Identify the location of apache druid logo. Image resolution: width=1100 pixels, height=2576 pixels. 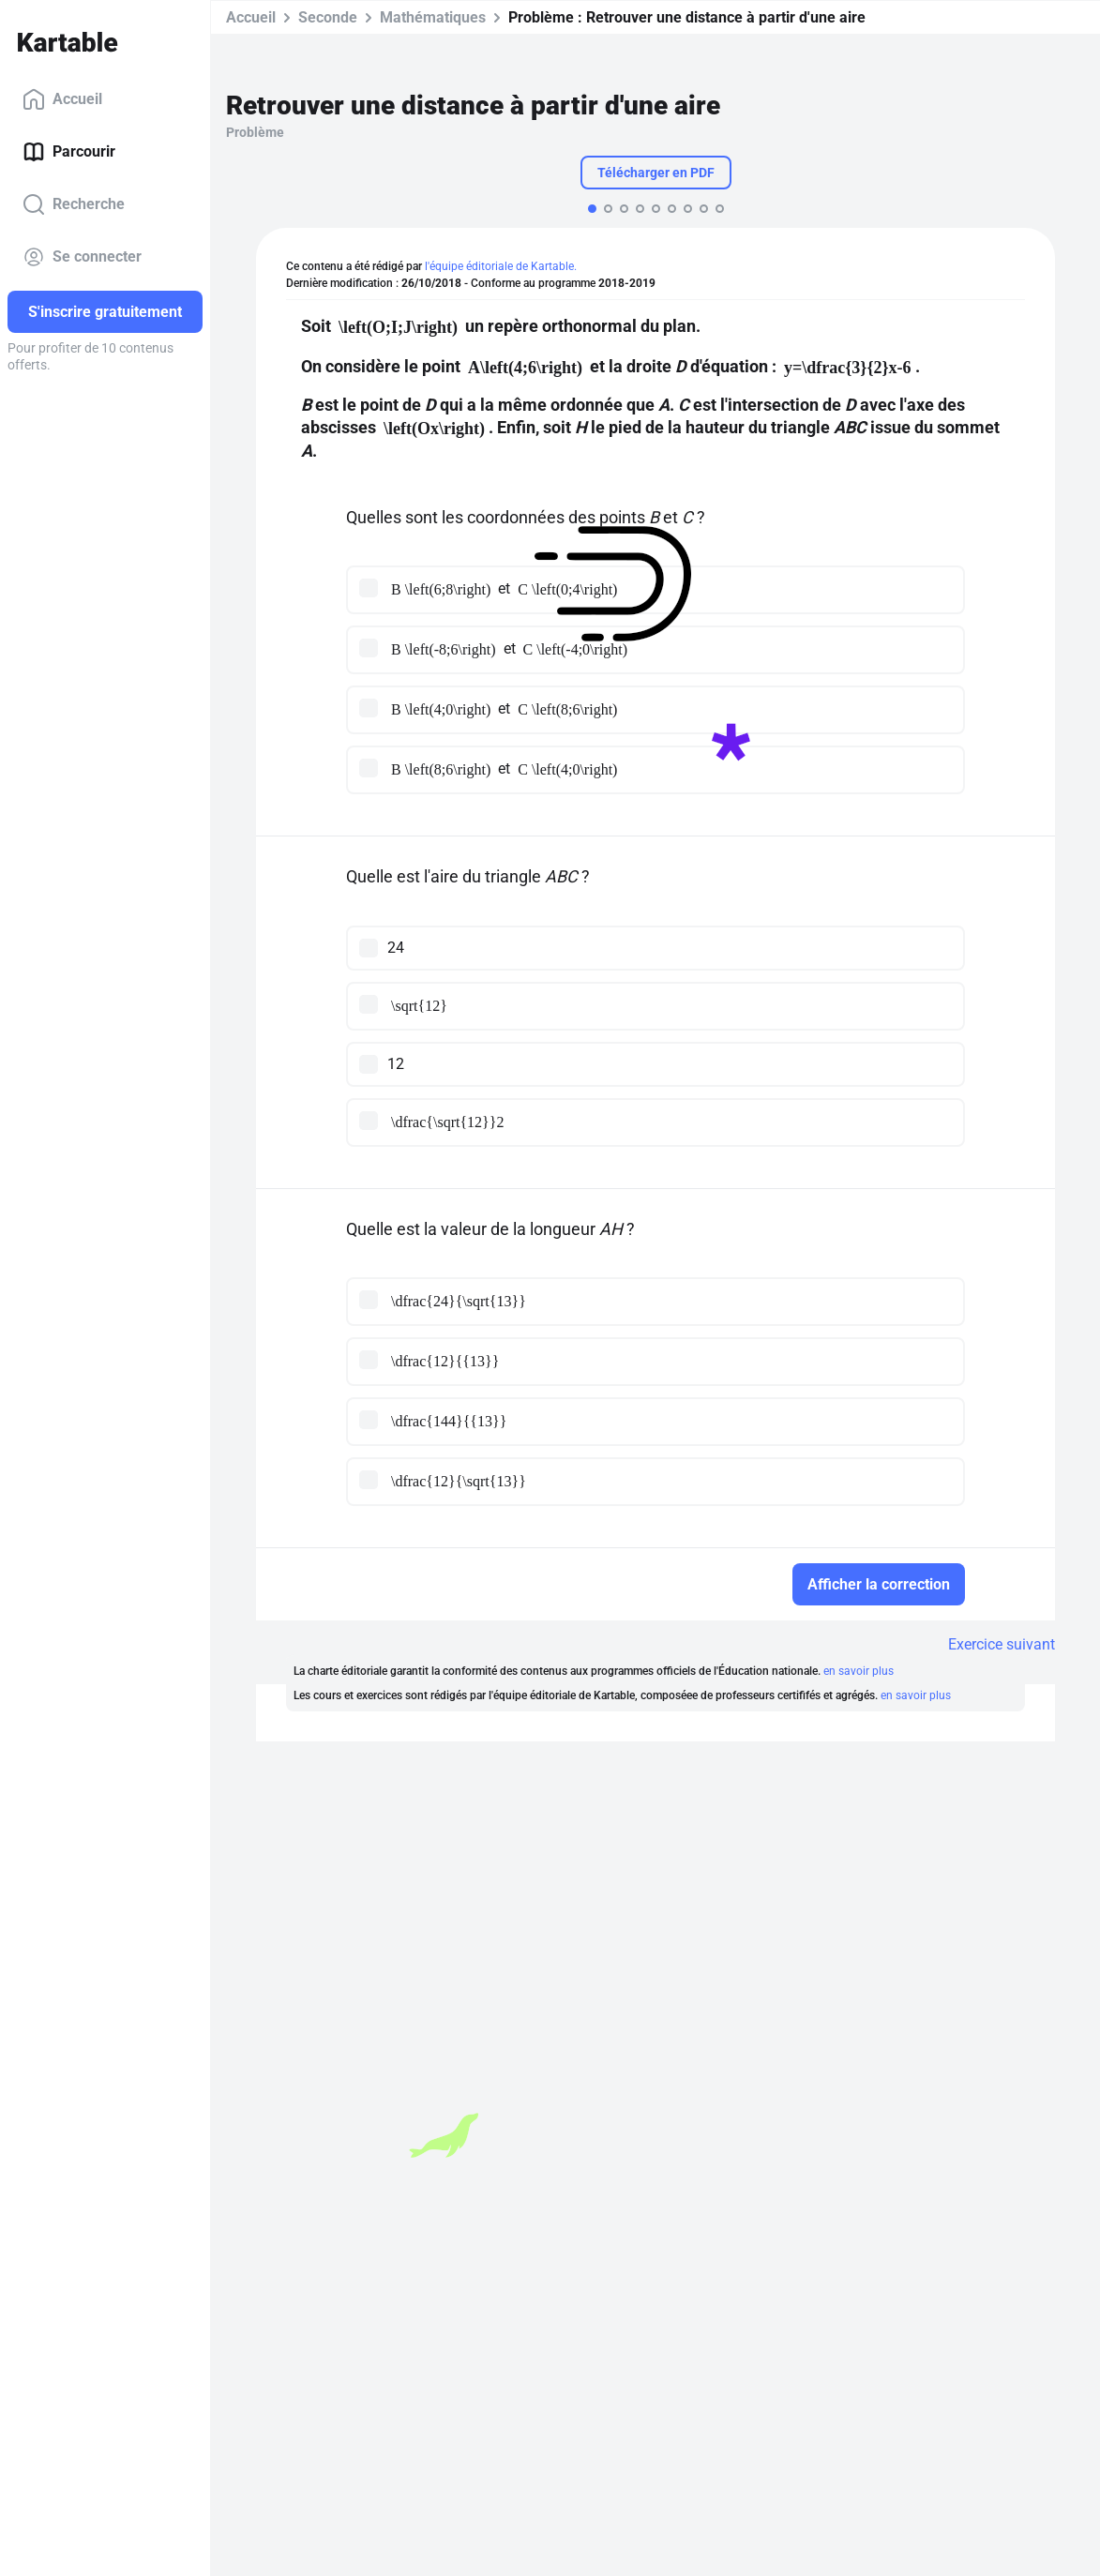
(612, 583).